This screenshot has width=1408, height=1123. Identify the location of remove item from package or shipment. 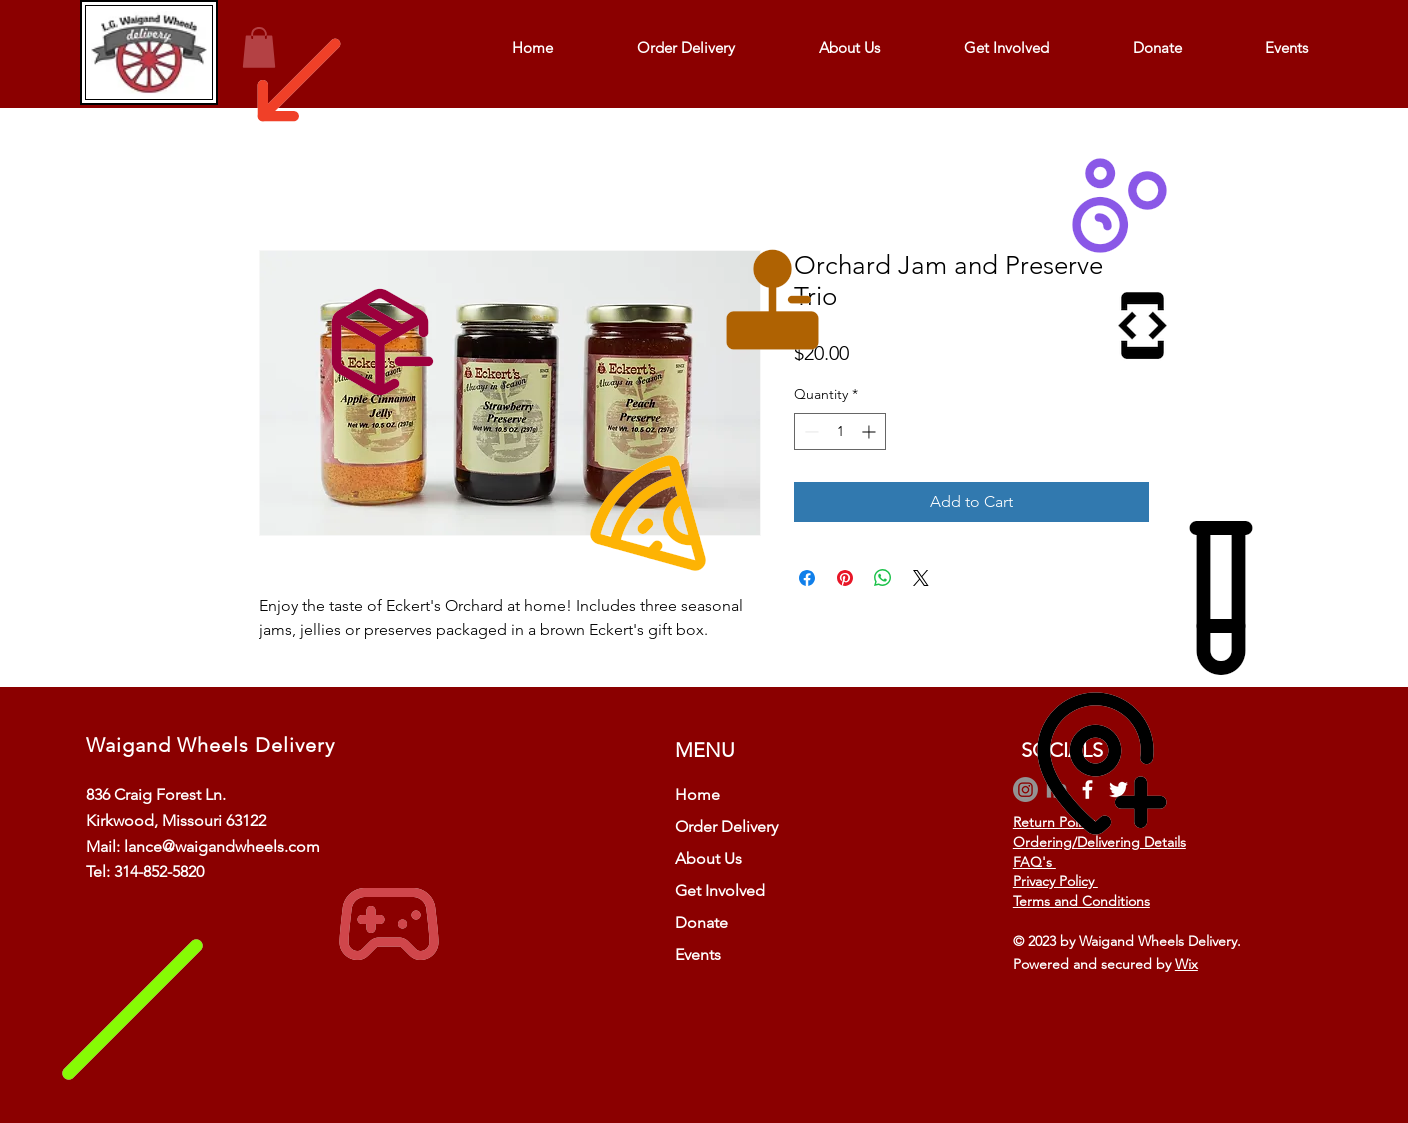
(380, 342).